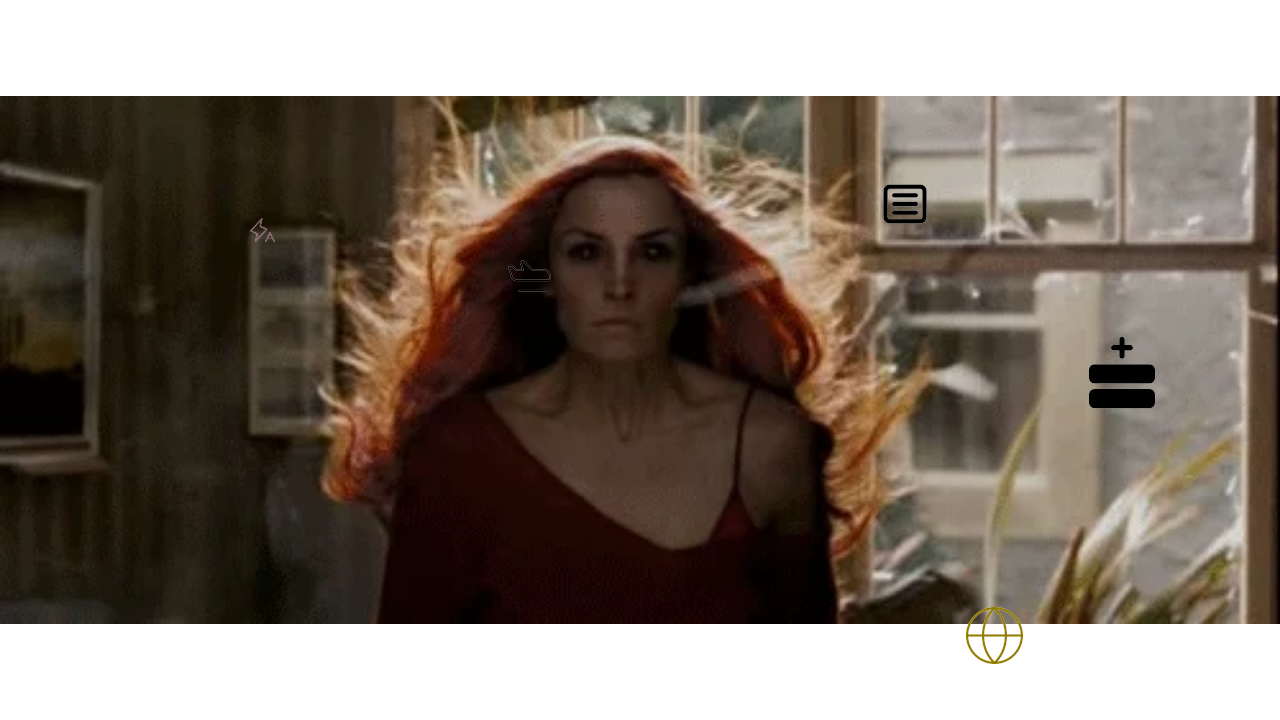 Image resolution: width=1280 pixels, height=720 pixels. Describe the element at coordinates (994, 635) in the screenshot. I see `switch to global or worldwide view` at that location.